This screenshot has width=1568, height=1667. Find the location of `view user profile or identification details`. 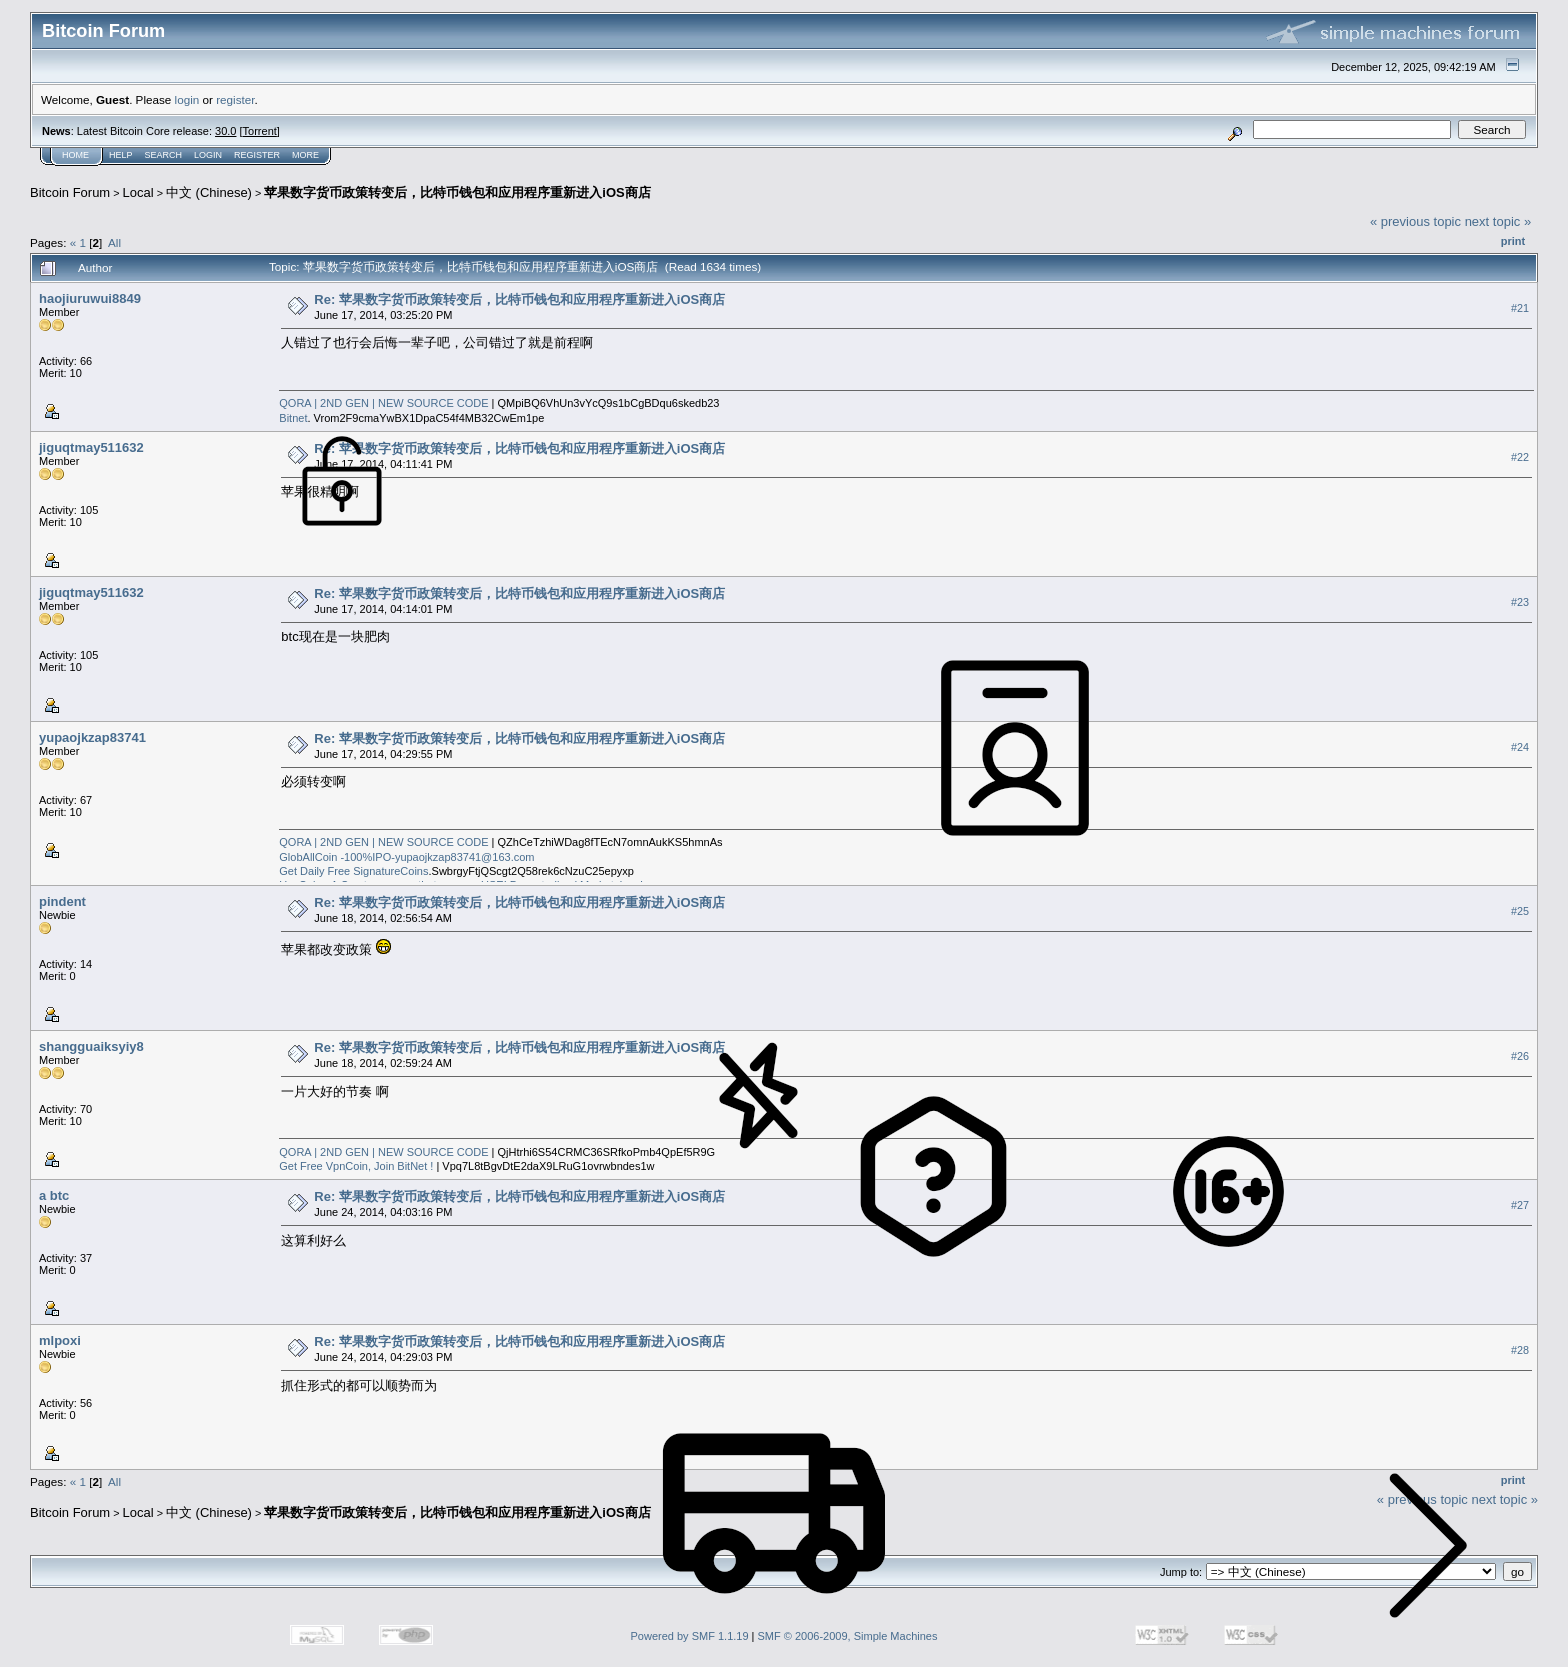

view user profile or identification details is located at coordinates (1015, 748).